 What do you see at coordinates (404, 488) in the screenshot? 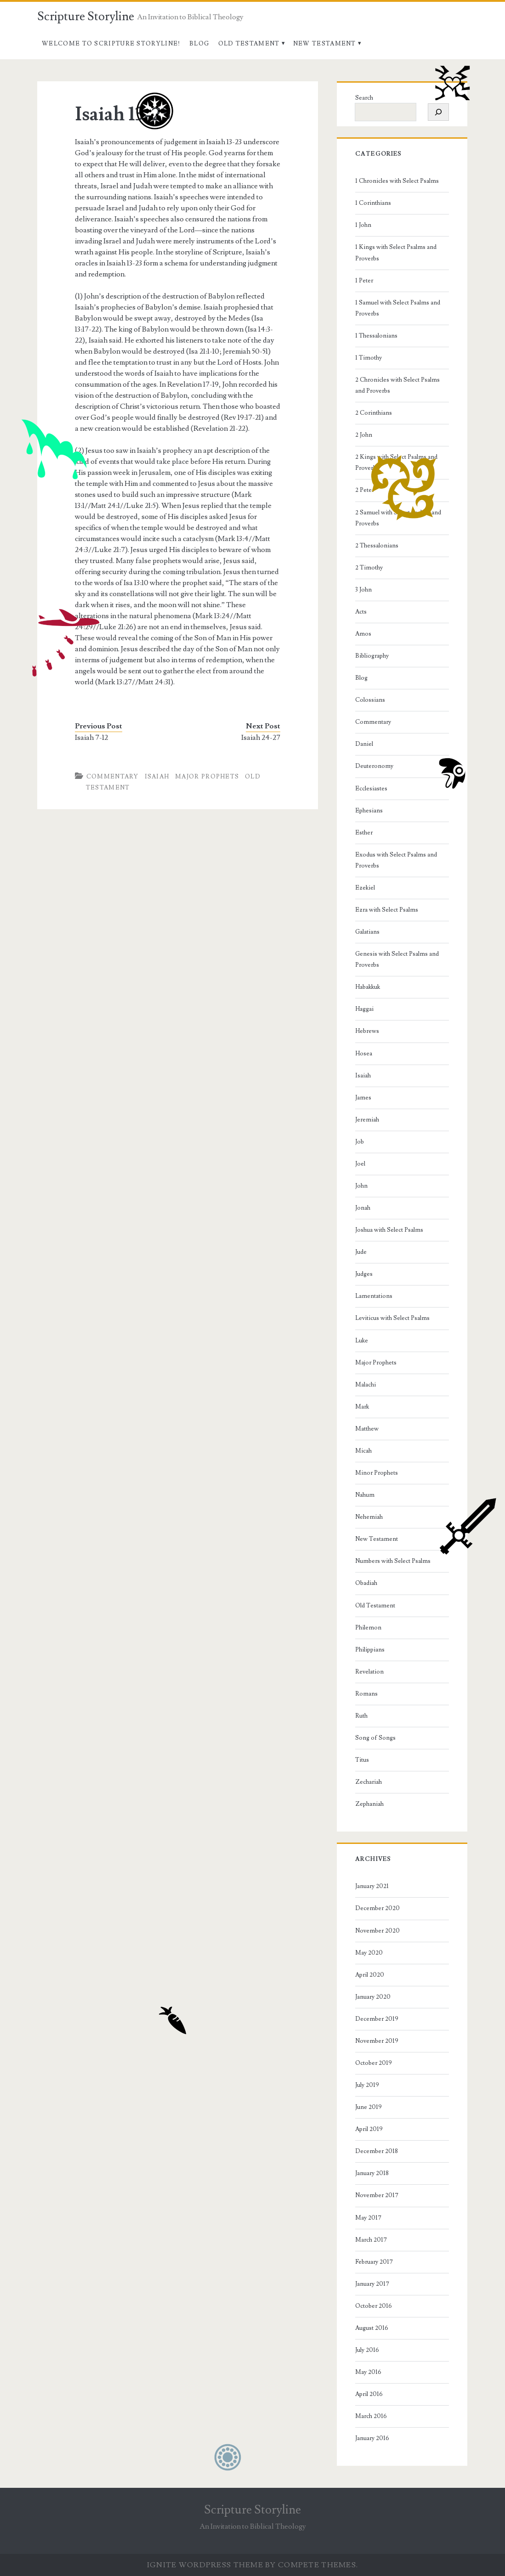
I see `represents a curse or debuff status effect` at bounding box center [404, 488].